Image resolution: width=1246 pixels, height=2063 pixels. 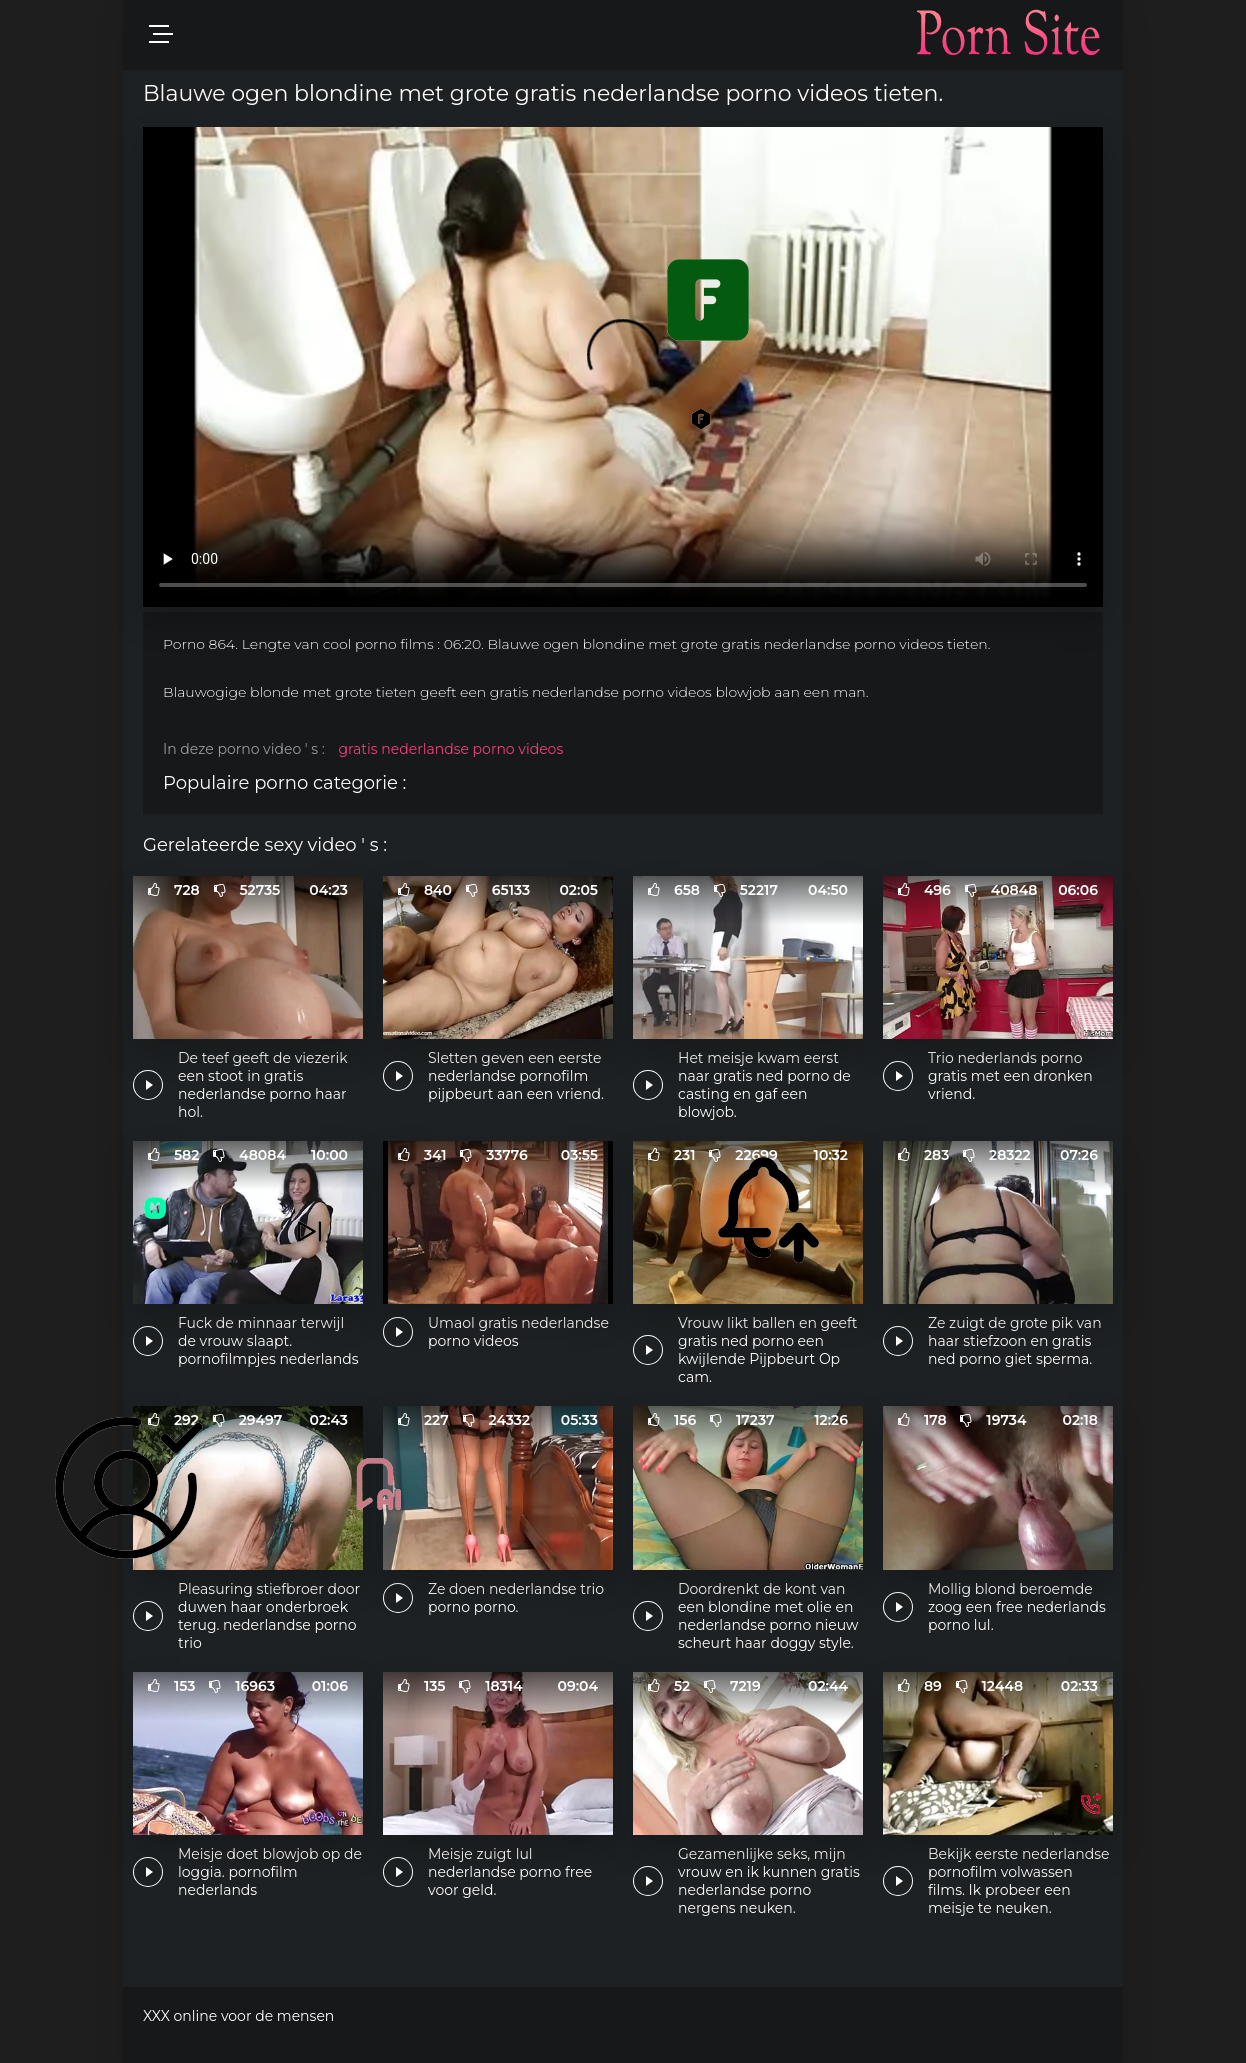 What do you see at coordinates (375, 1484) in the screenshot?
I see `access AI-powered bookmarks` at bounding box center [375, 1484].